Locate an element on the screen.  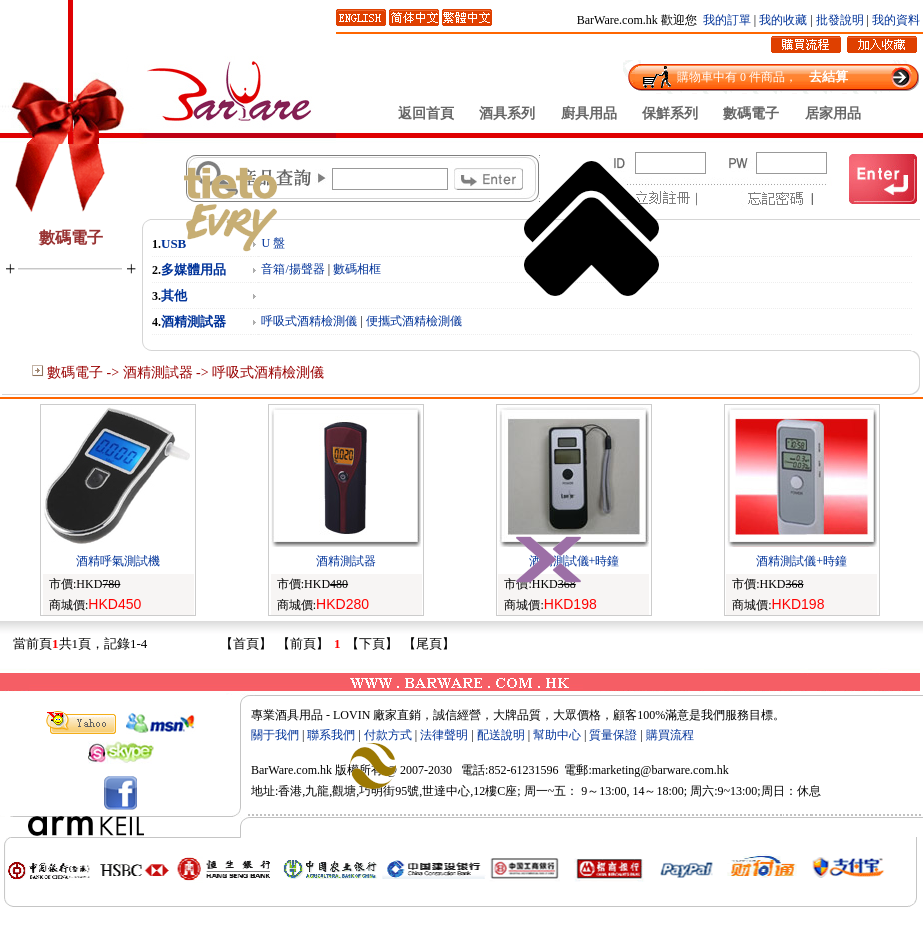
arm keil brand logo is located at coordinates (86, 826).